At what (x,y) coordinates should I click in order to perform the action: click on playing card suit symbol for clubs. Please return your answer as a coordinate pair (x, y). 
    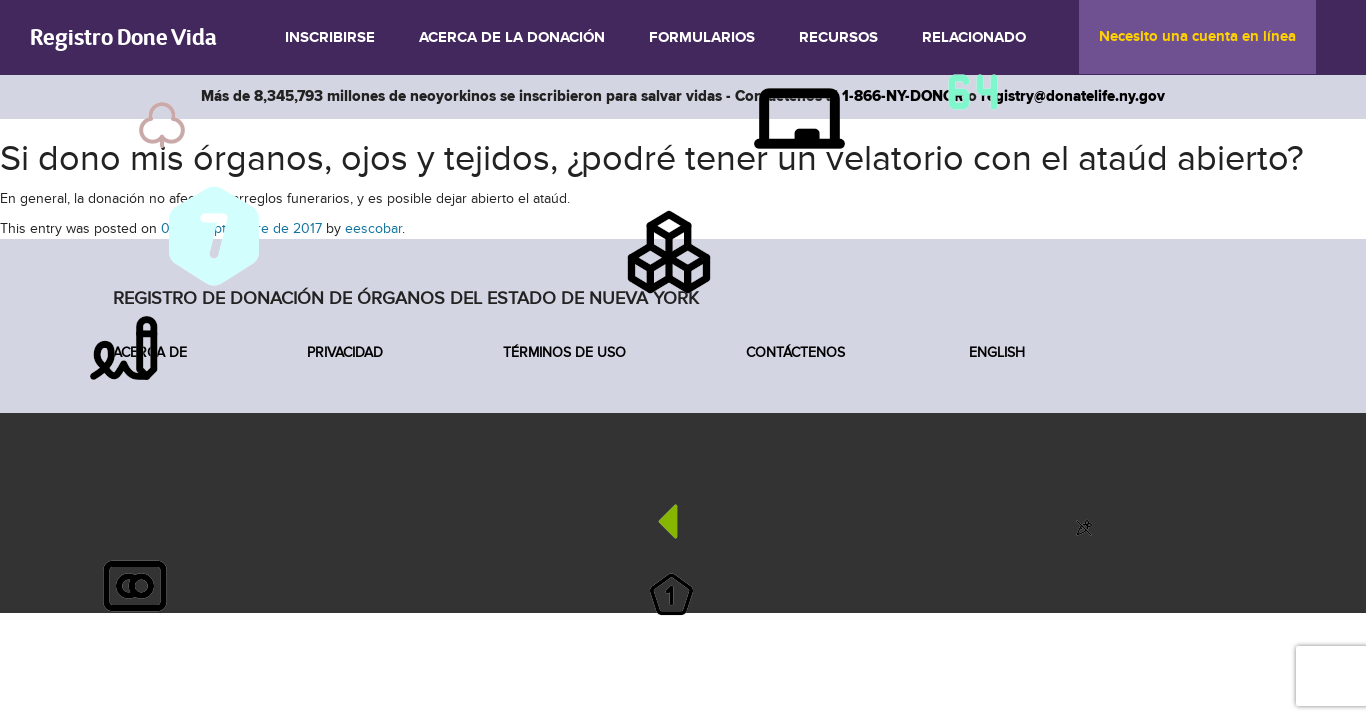
    Looking at the image, I should click on (162, 125).